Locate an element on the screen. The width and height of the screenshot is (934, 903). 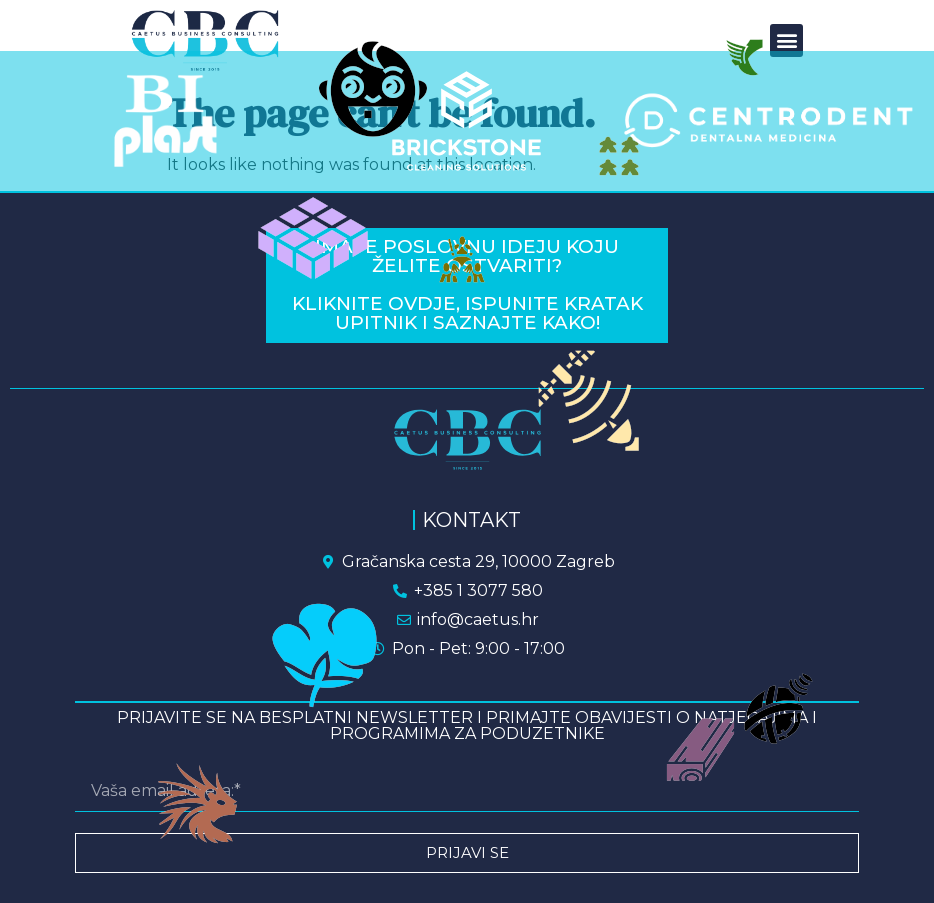
use a potion or consumable item is located at coordinates (778, 708).